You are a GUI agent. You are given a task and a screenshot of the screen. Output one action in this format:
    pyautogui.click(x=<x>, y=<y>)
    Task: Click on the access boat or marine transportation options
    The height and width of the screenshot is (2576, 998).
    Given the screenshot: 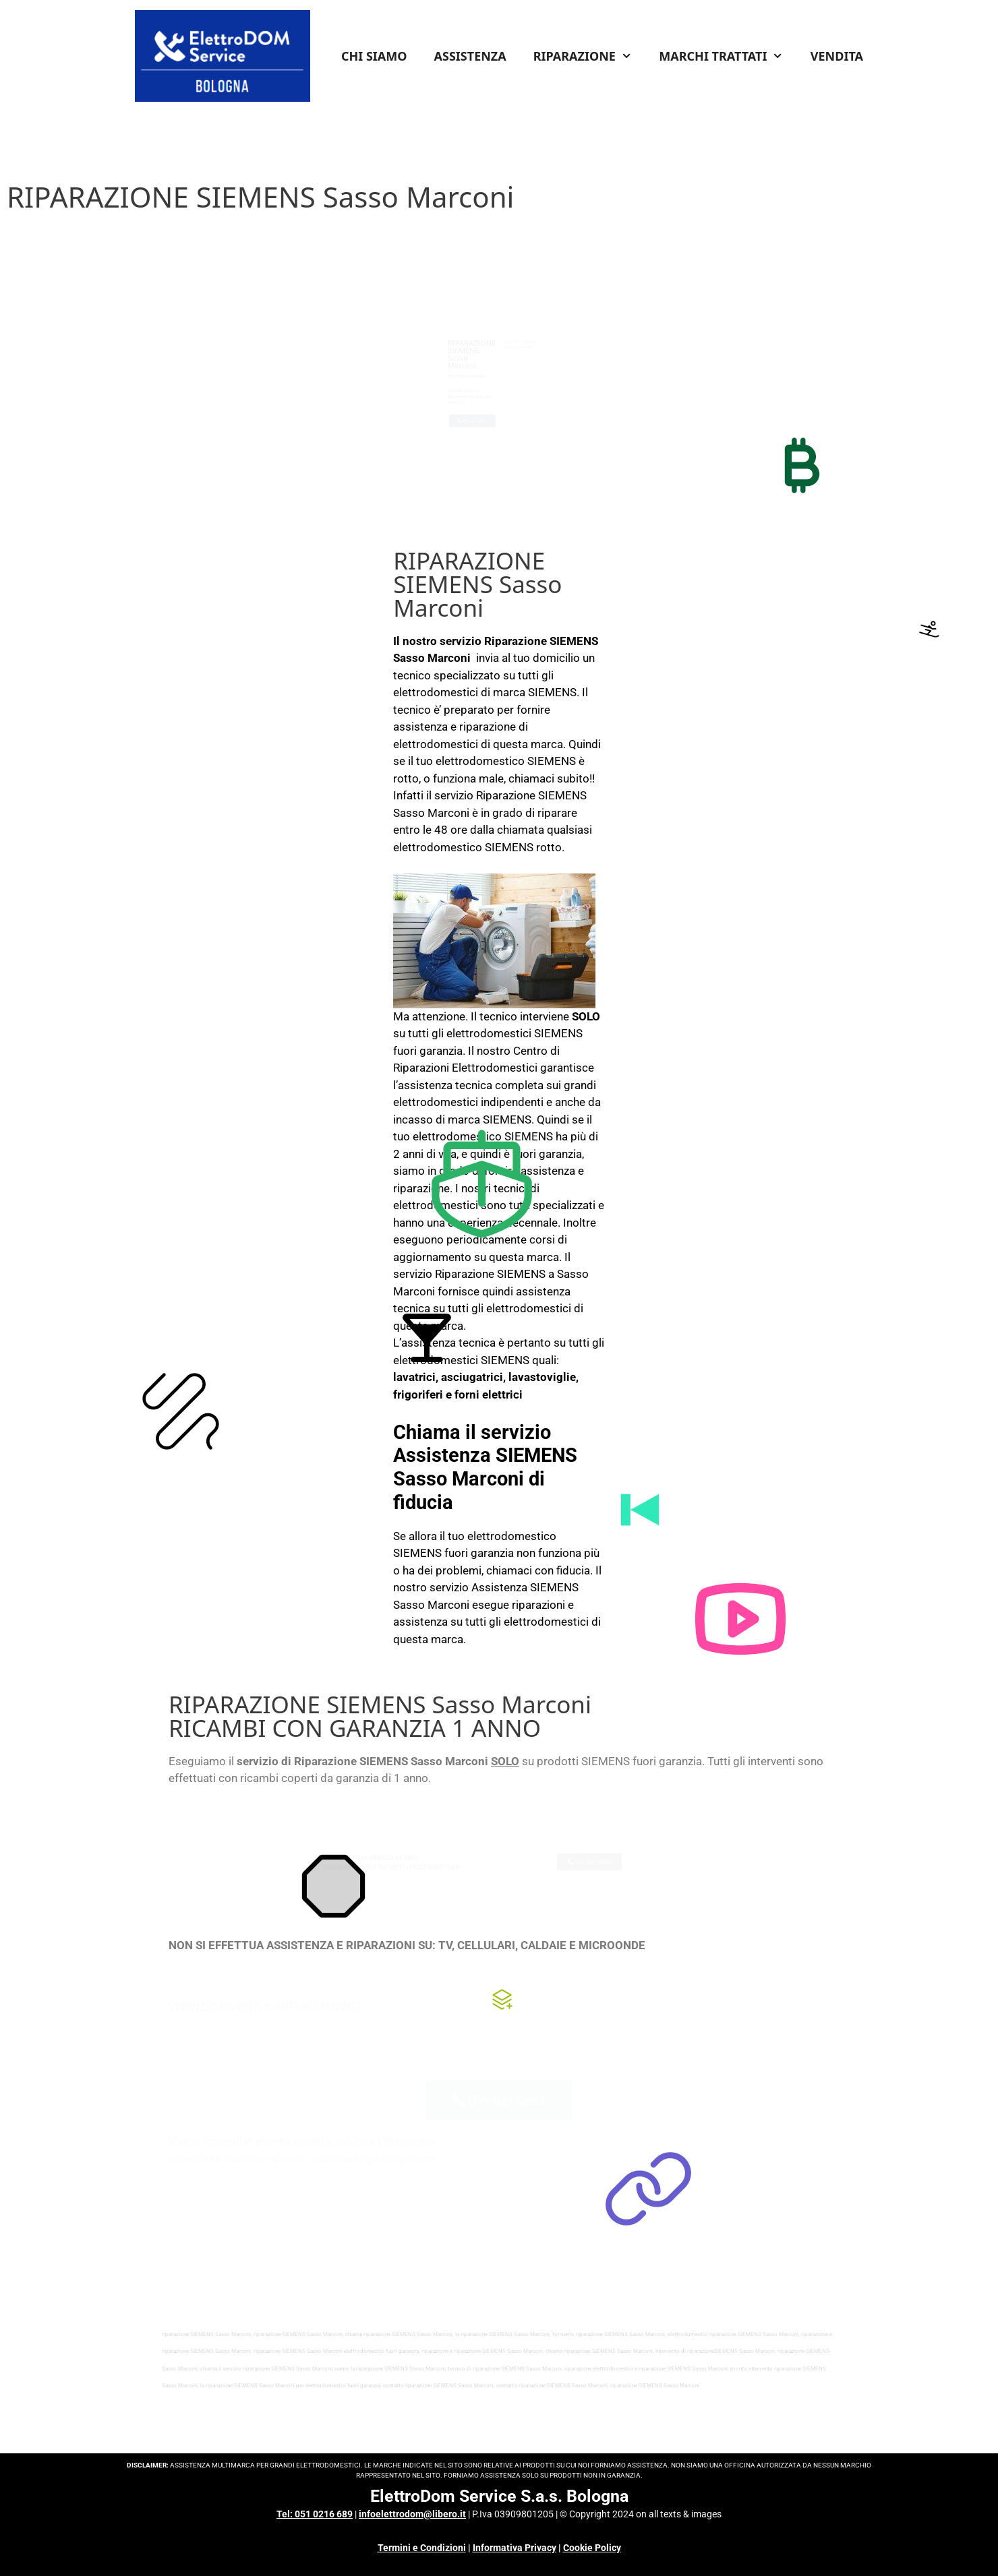 What is the action you would take?
    pyautogui.click(x=481, y=1184)
    